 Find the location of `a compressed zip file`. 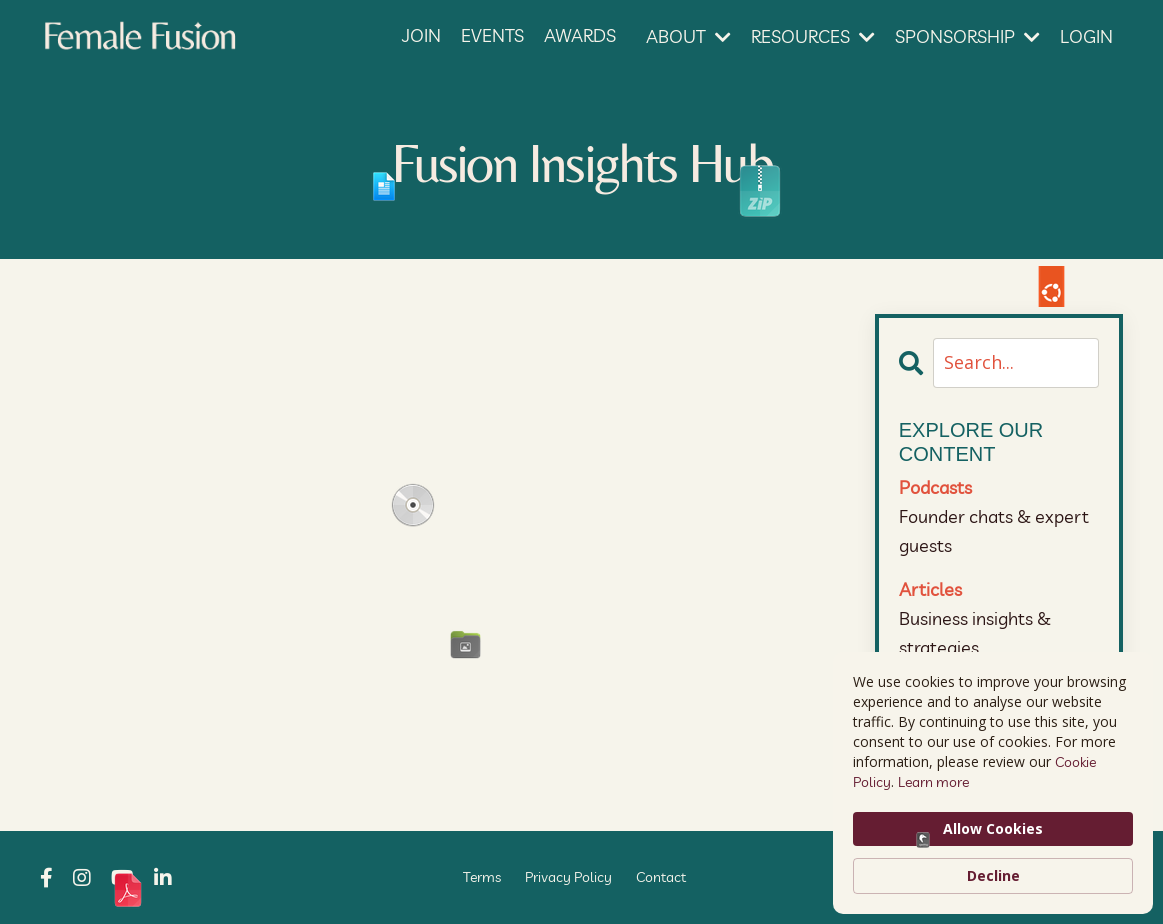

a compressed zip file is located at coordinates (760, 191).